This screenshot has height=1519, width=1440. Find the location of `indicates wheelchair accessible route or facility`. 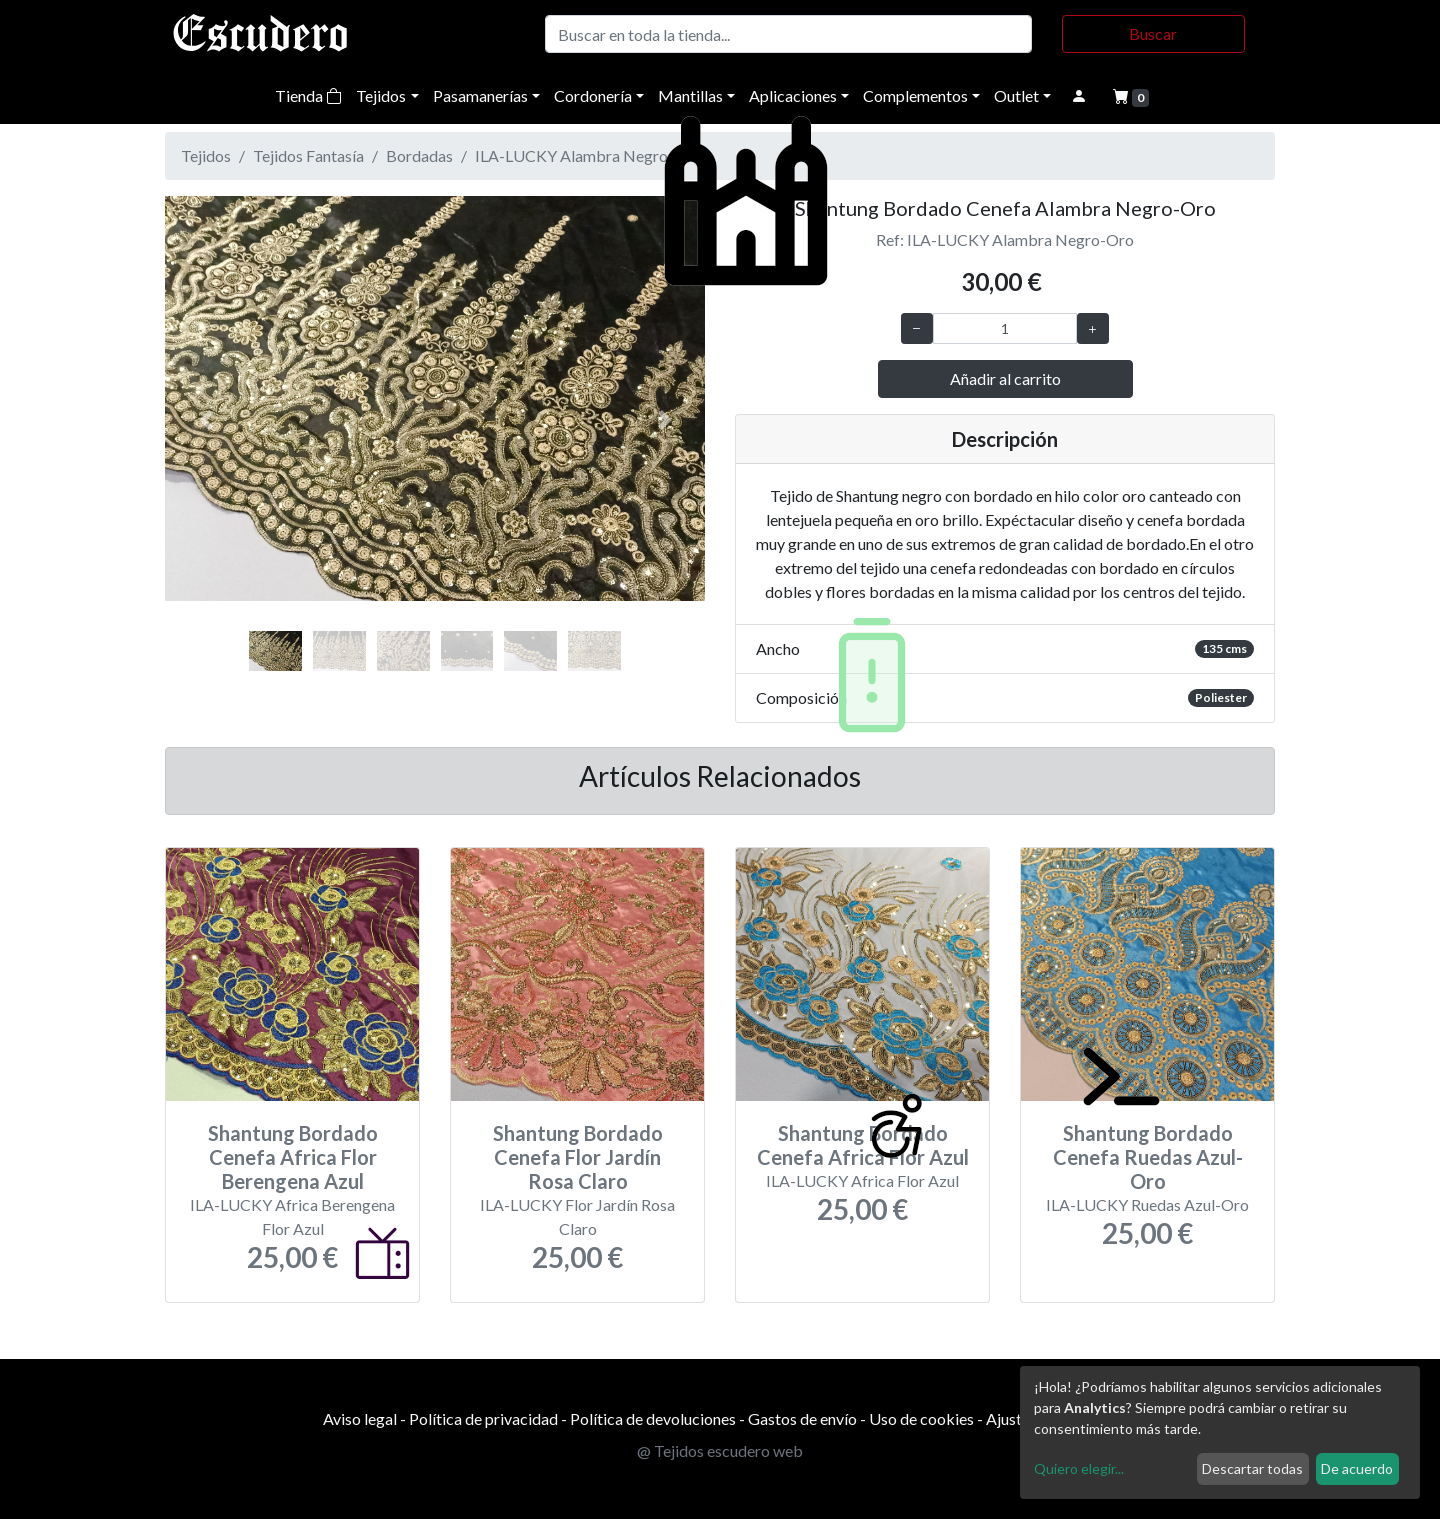

indicates wheelchair accessible route or facility is located at coordinates (898, 1127).